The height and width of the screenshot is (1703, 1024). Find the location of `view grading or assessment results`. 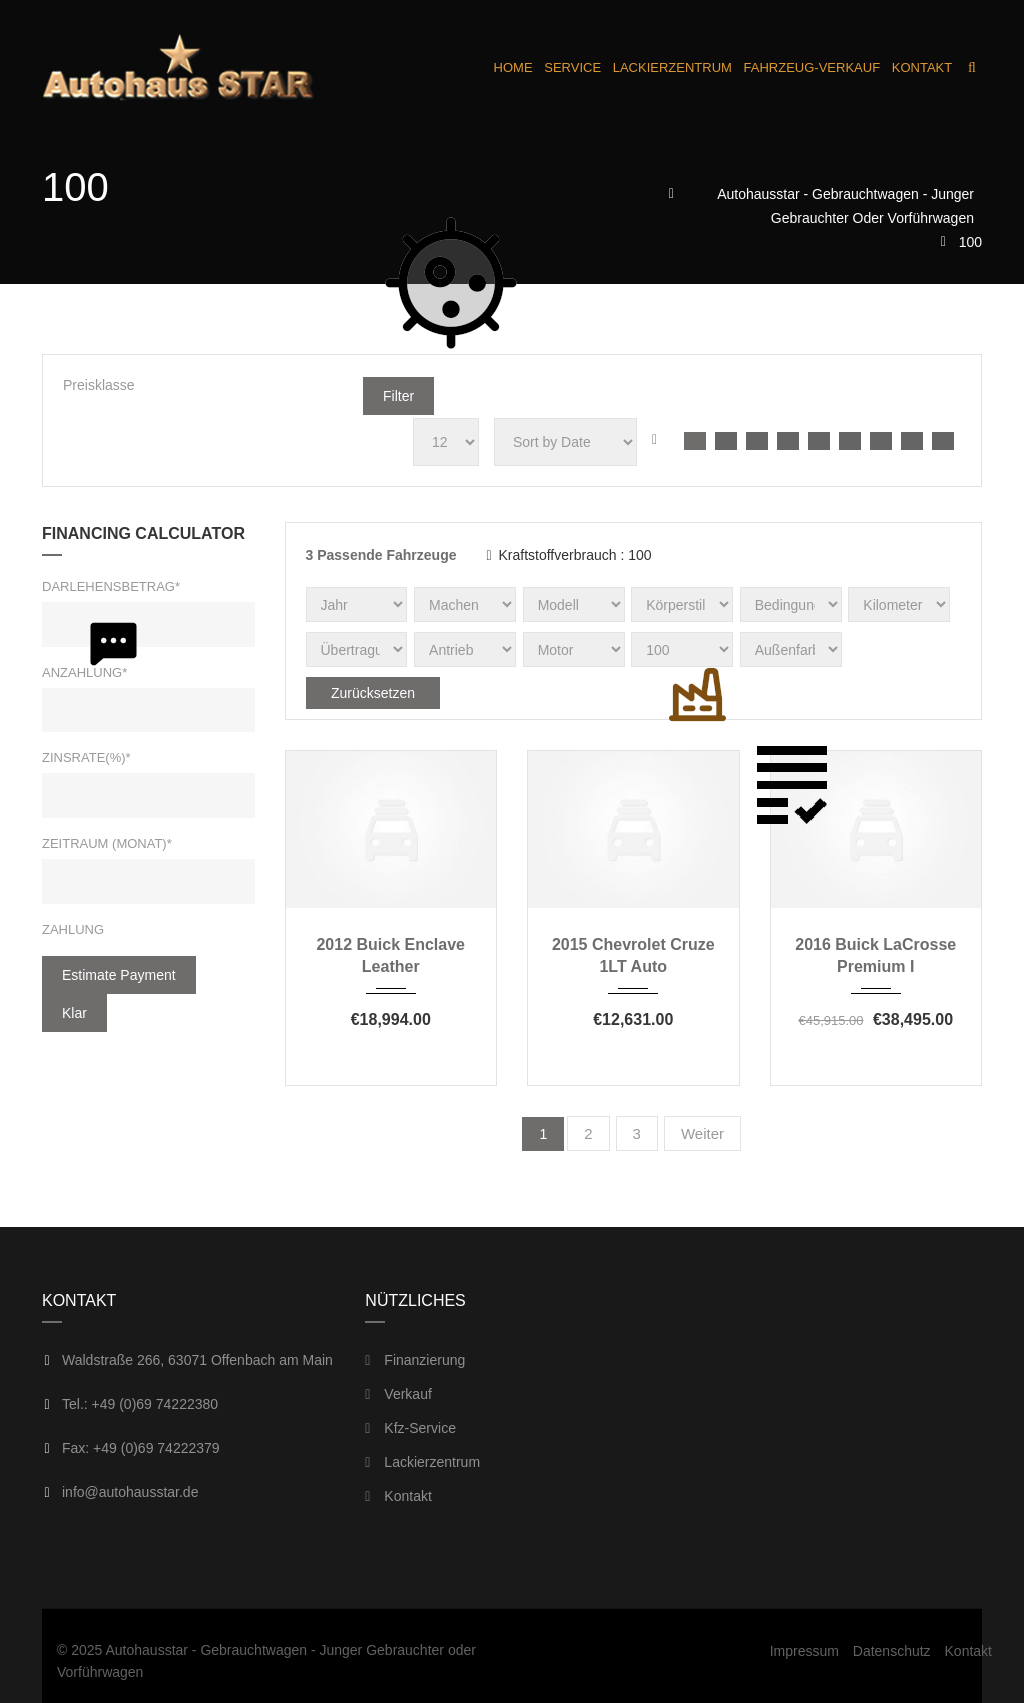

view grading or assessment results is located at coordinates (792, 785).